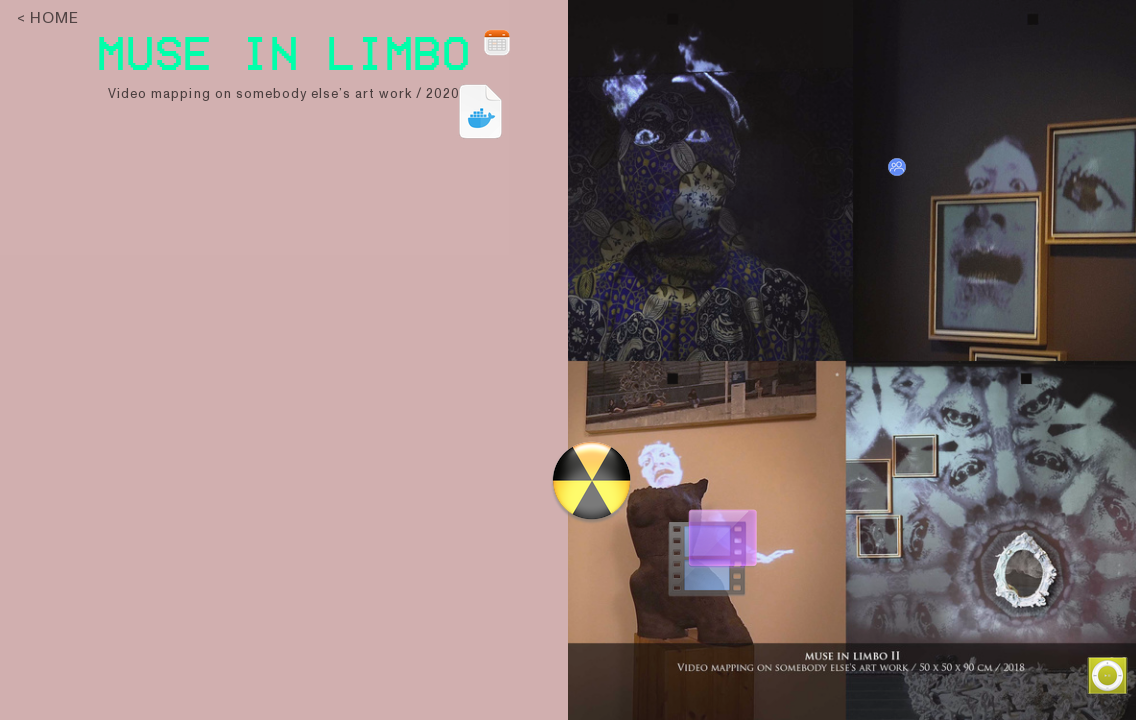 This screenshot has height=720, width=1136. I want to click on open calendar and tasks preferences, so click(497, 43).